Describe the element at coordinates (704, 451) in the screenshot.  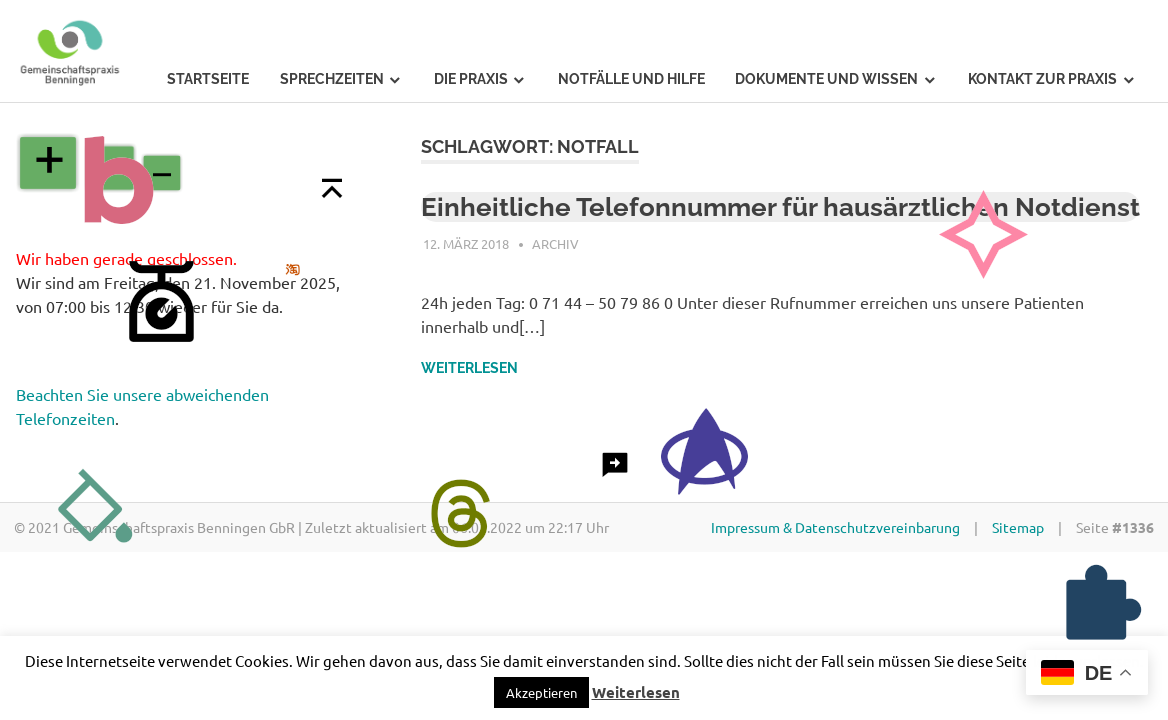
I see `Star Trek franchise logo` at that location.